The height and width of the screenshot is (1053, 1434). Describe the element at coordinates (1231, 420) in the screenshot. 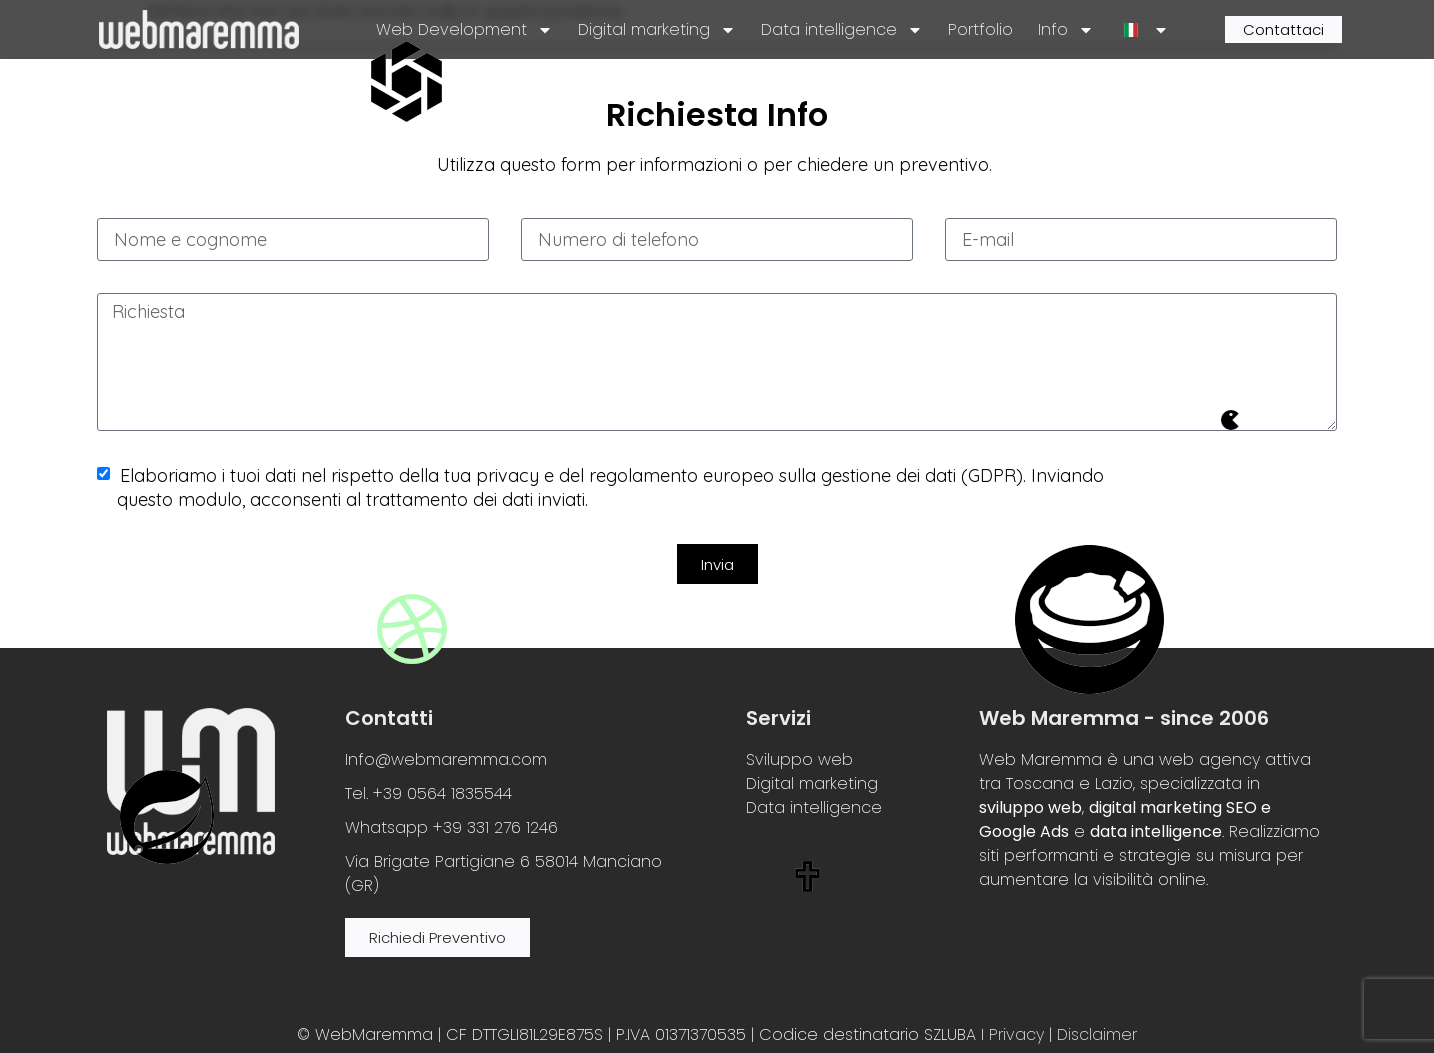

I see `open games or gaming section` at that location.